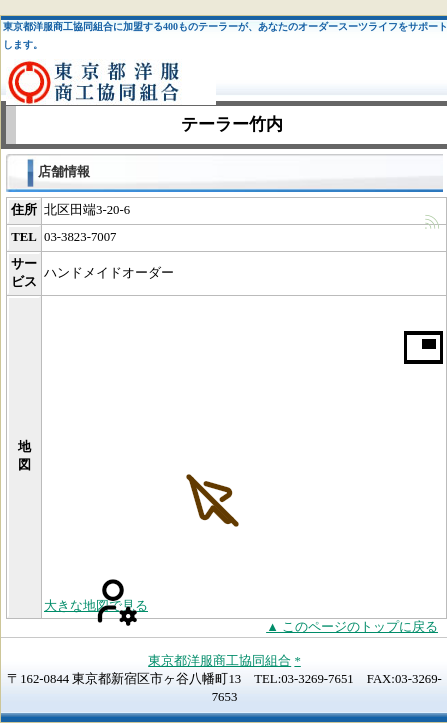 The width and height of the screenshot is (447, 723). What do you see at coordinates (113, 601) in the screenshot?
I see `access user settings or preferences` at bounding box center [113, 601].